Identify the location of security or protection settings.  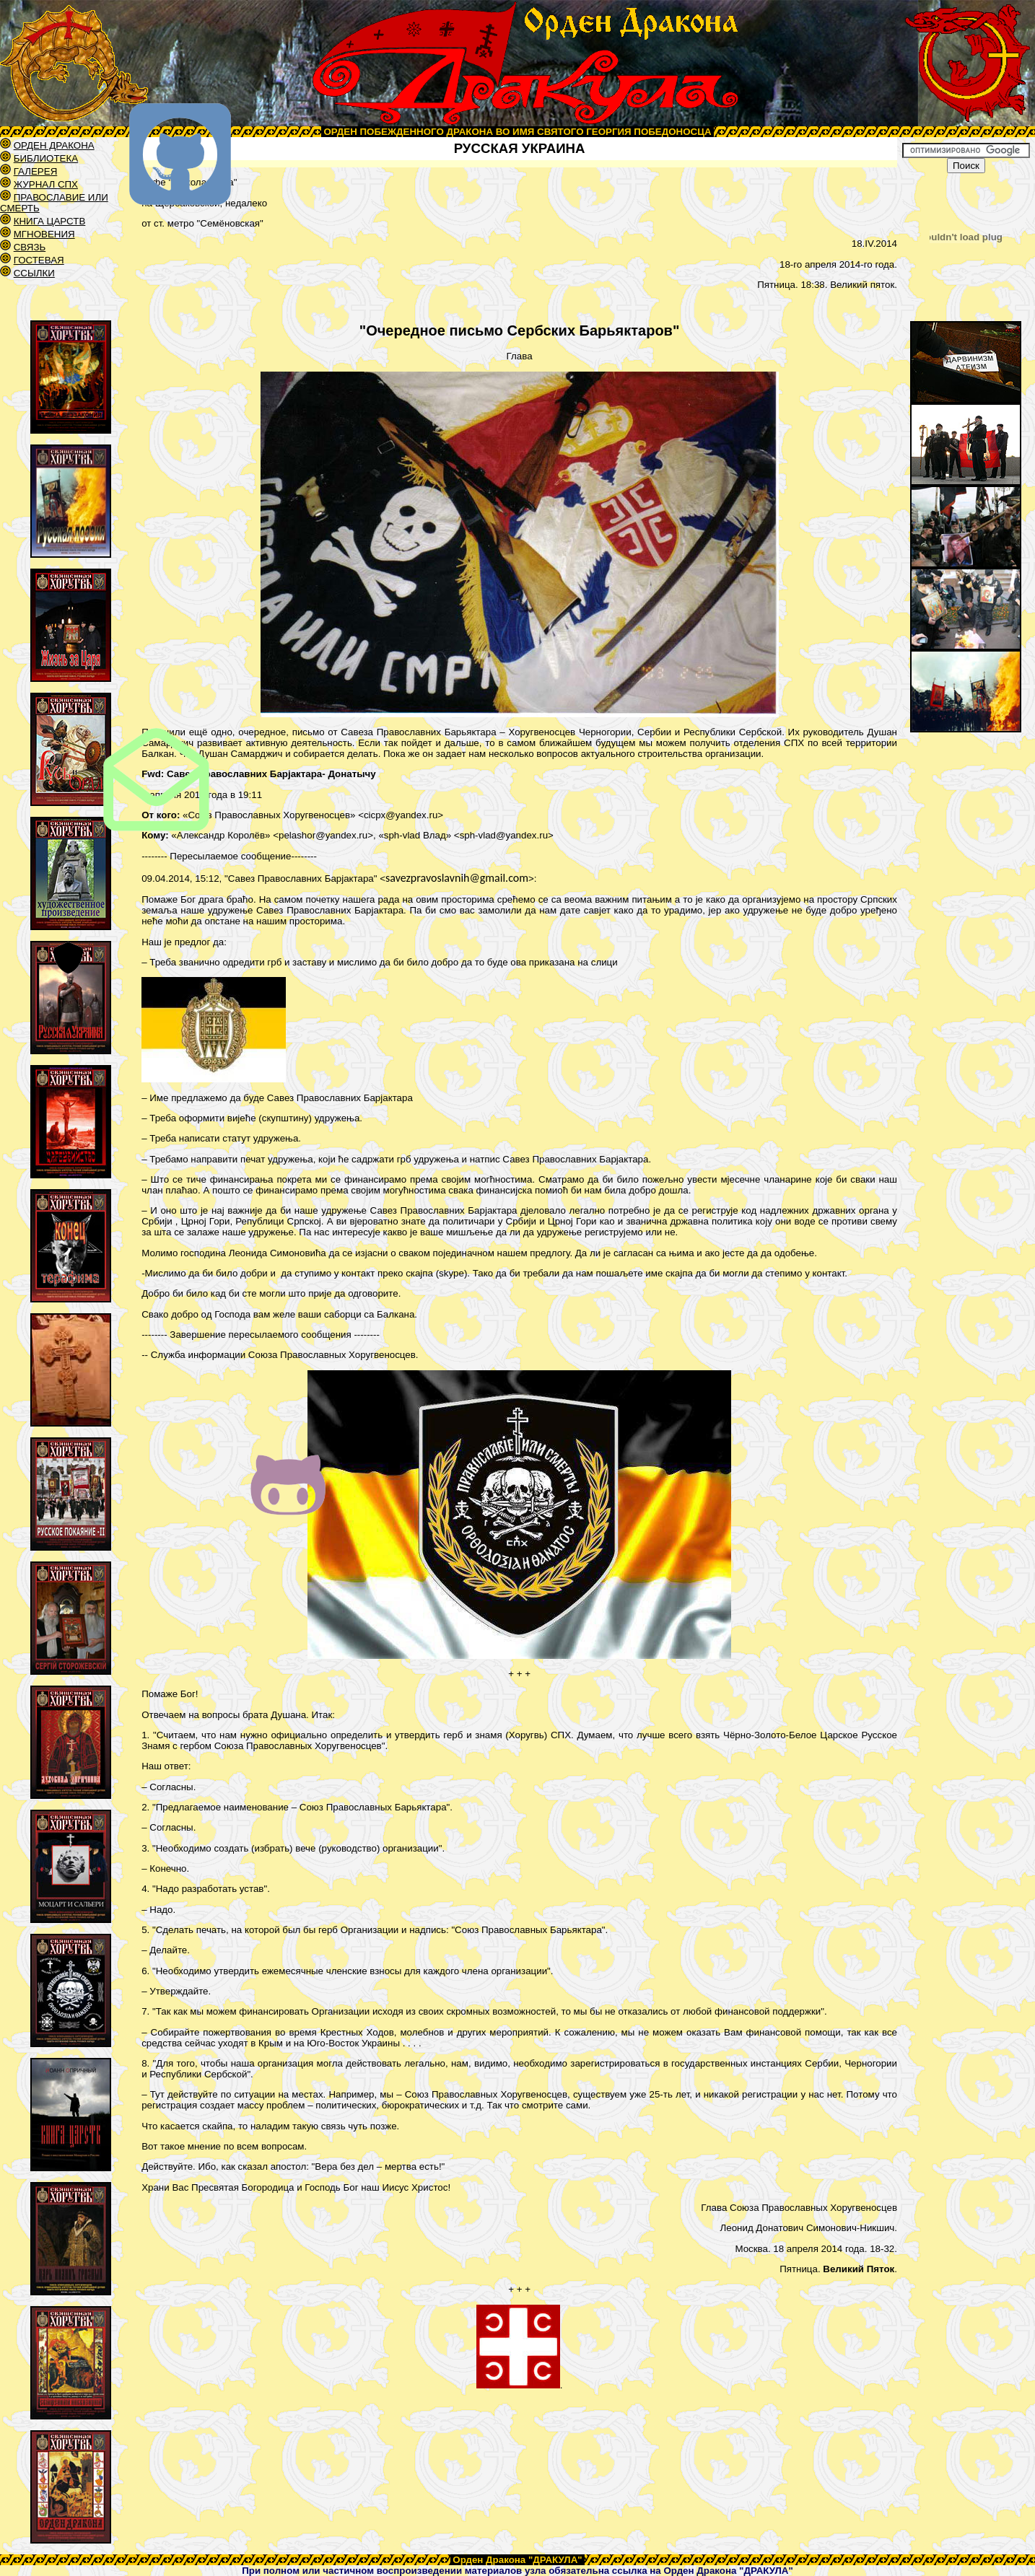
(68, 958).